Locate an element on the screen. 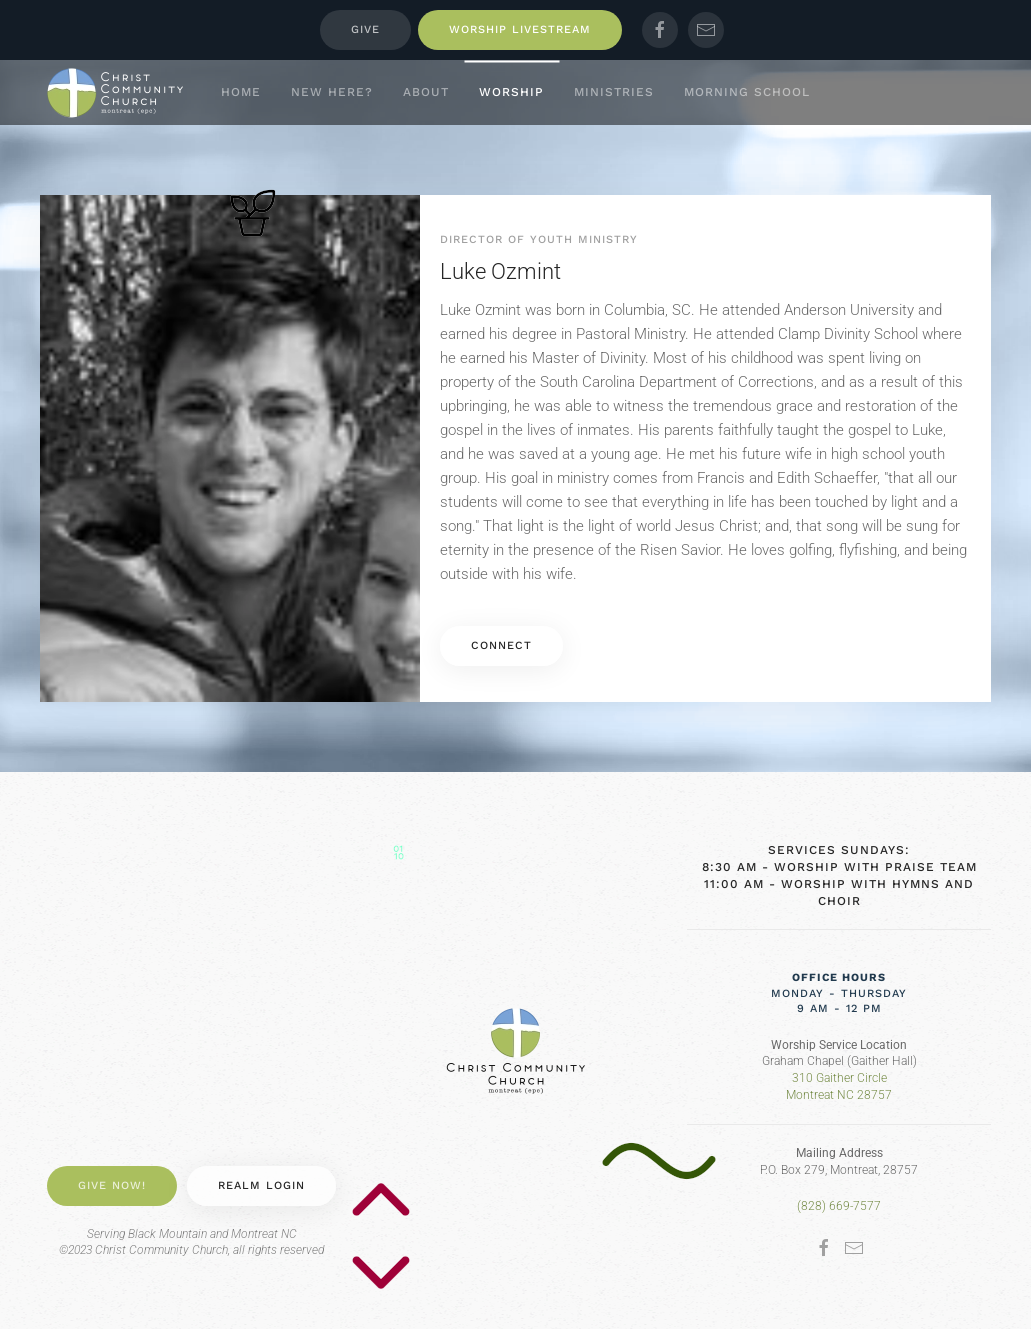 Image resolution: width=1031 pixels, height=1329 pixels. indicates an approximate or estimated value is located at coordinates (659, 1161).